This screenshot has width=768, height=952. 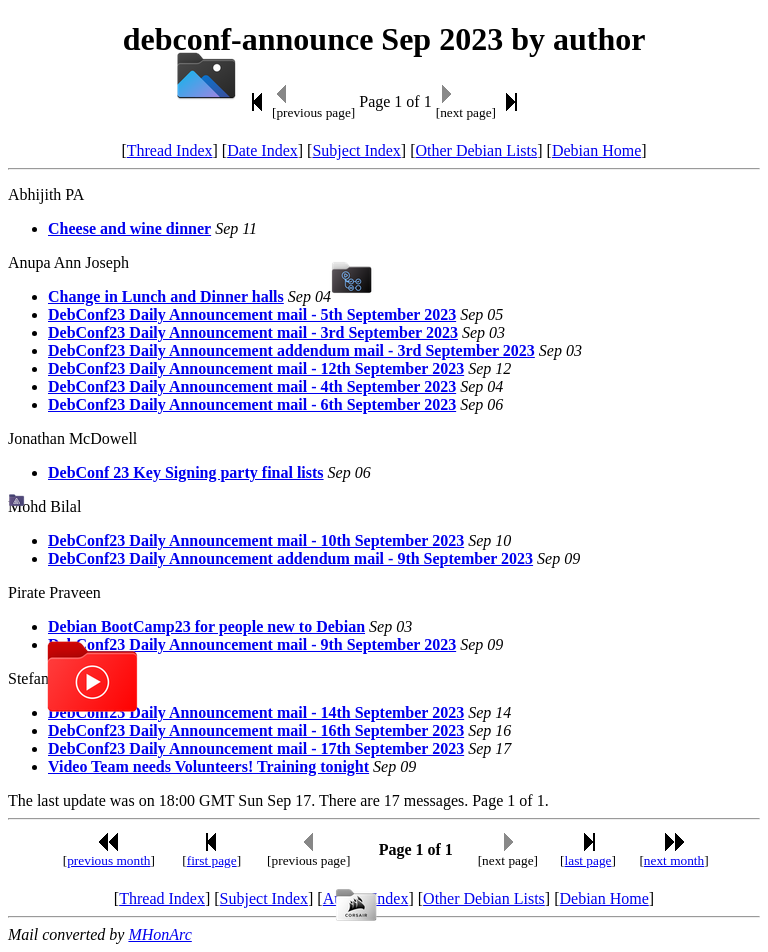 I want to click on folder containing github actions workflows, so click(x=351, y=278).